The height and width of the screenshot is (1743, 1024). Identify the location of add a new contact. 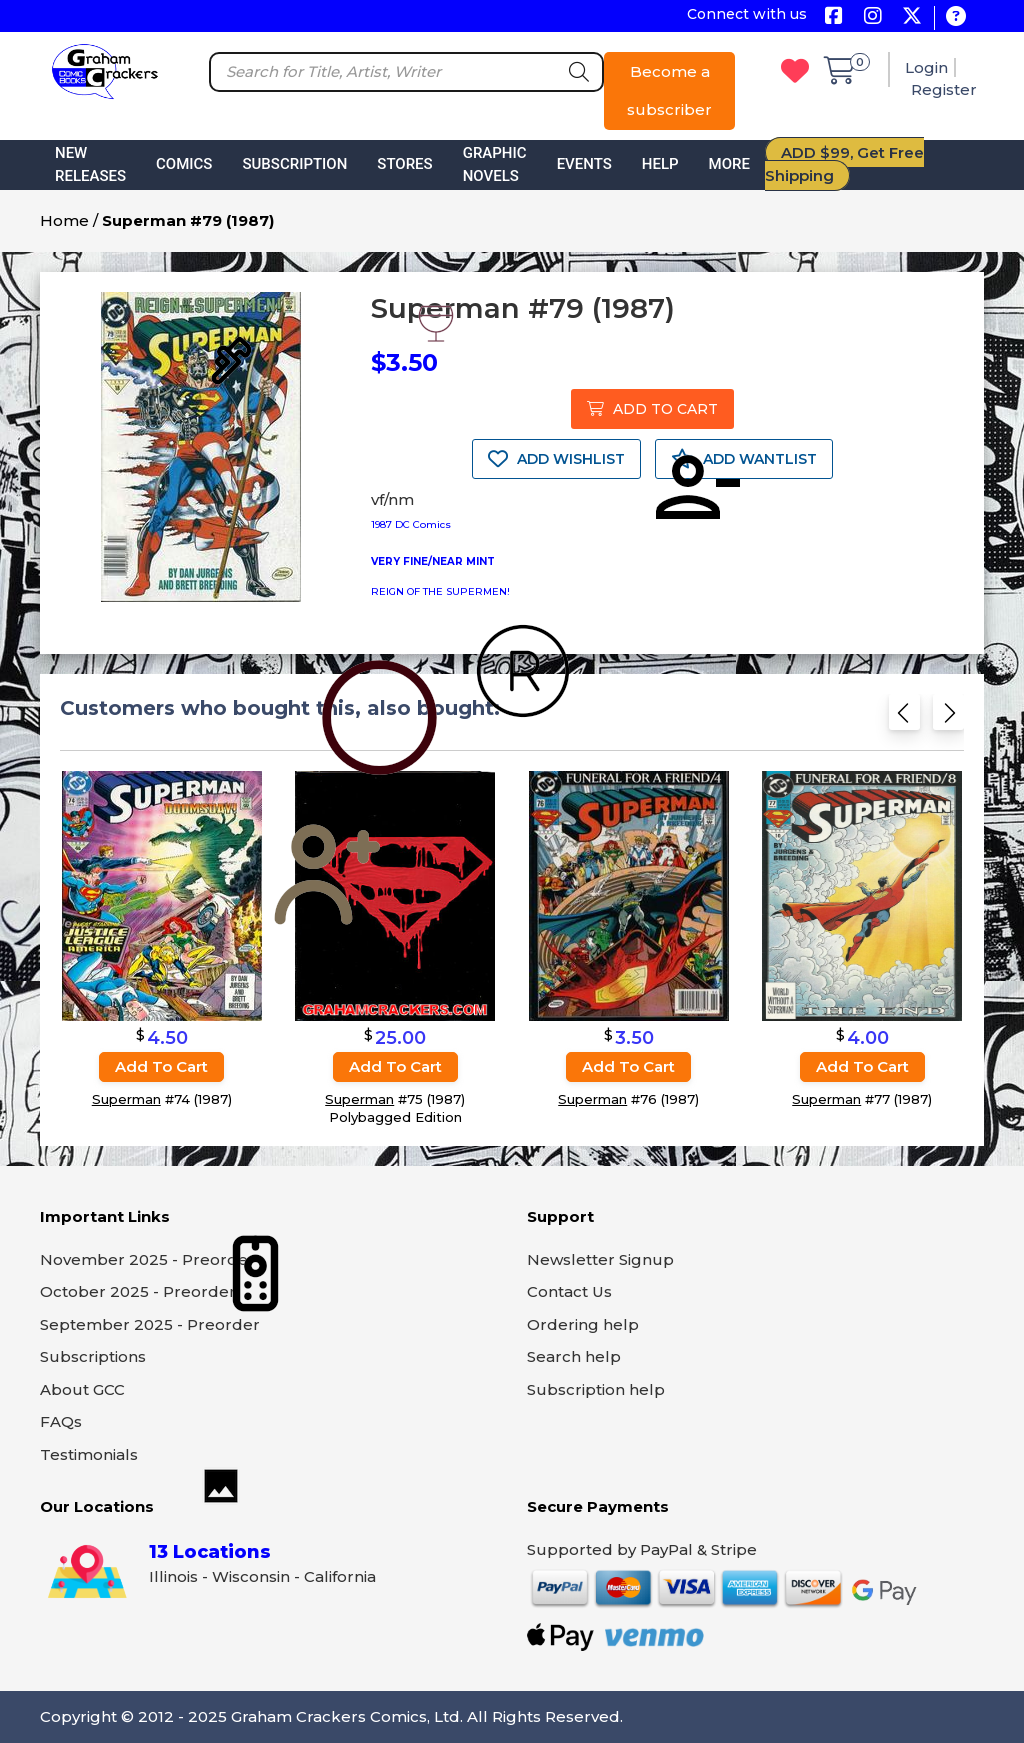
(324, 874).